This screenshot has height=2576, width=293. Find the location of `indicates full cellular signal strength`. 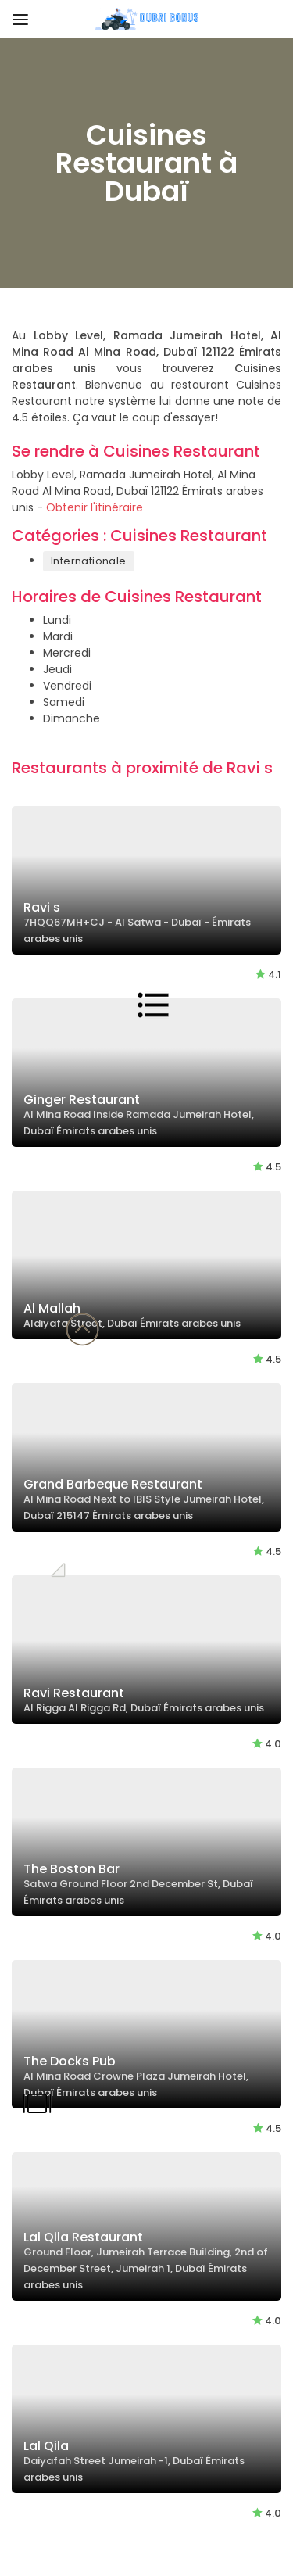

indicates full cellular signal strength is located at coordinates (59, 1571).